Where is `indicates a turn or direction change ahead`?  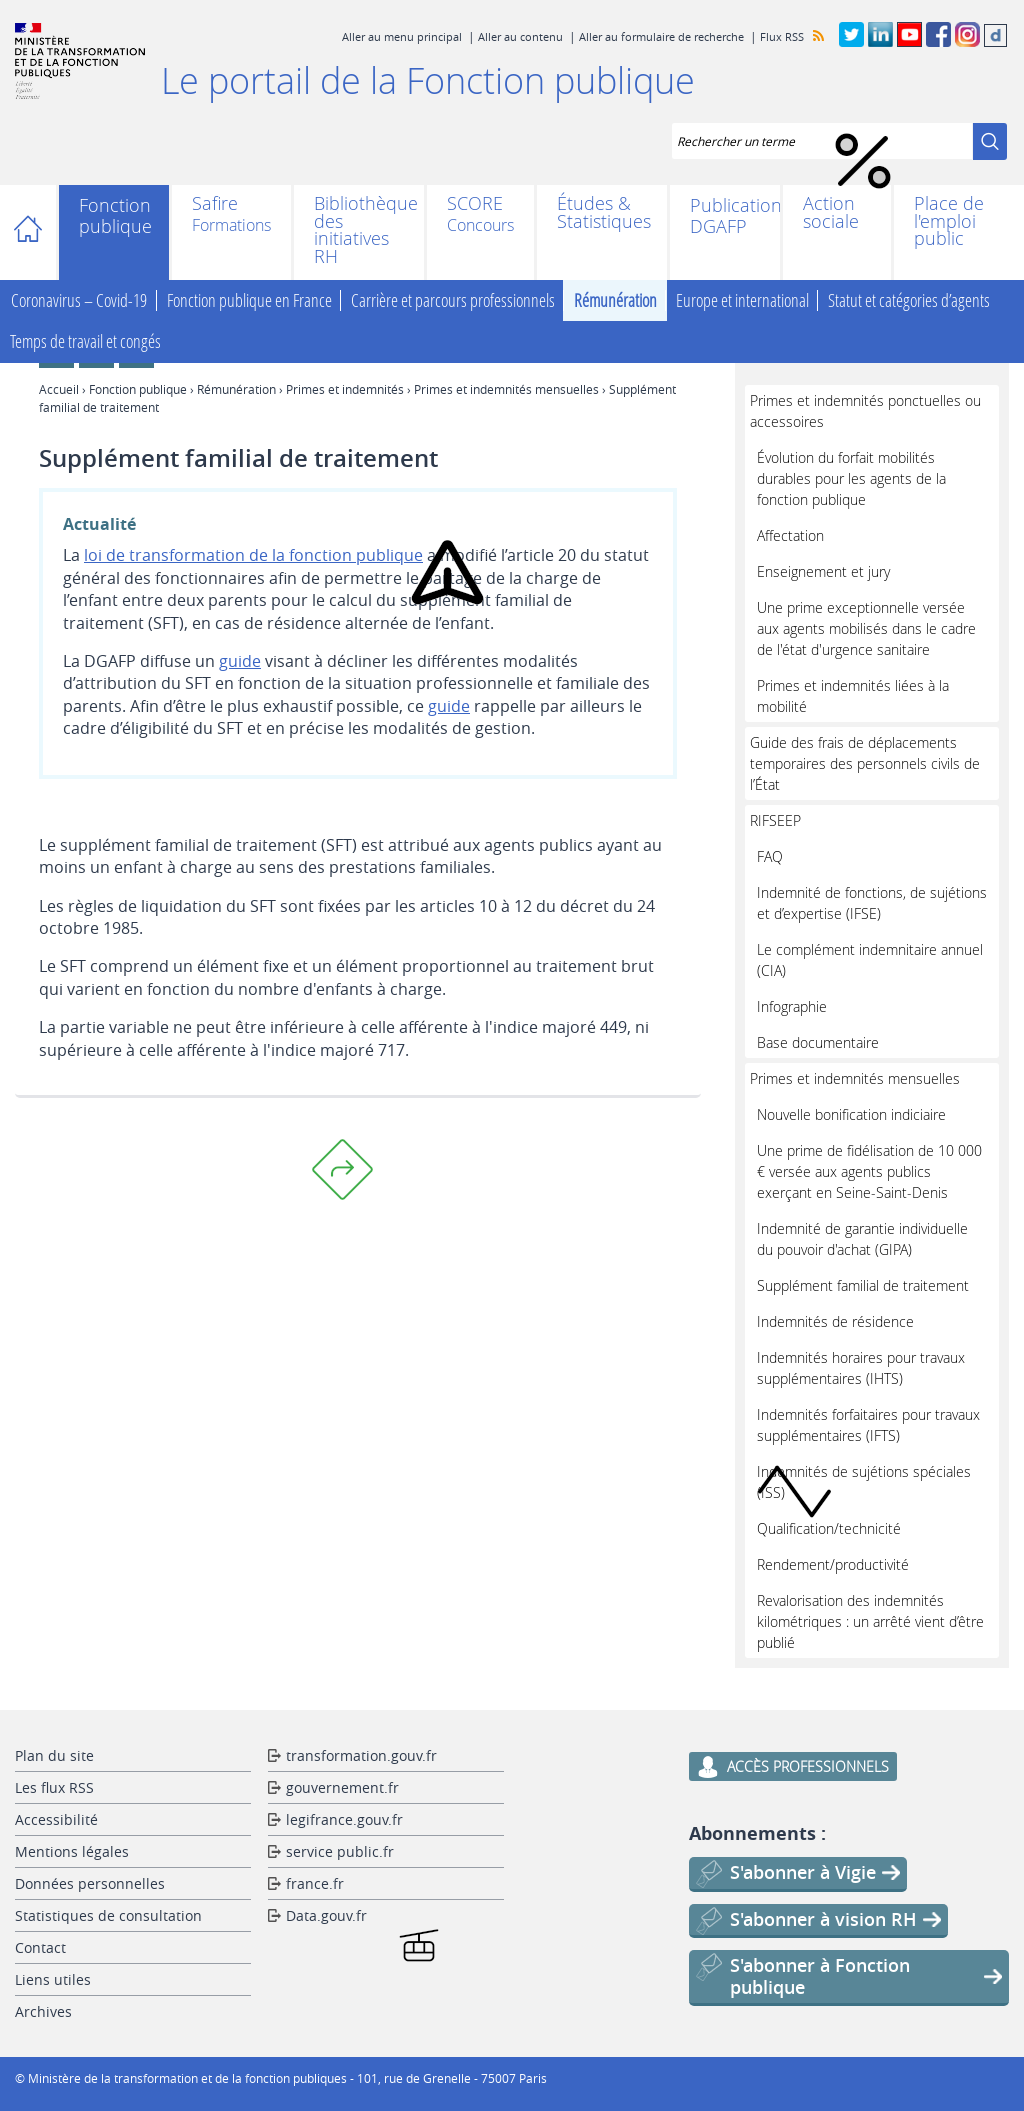
indicates a turn or direction change ahead is located at coordinates (342, 1169).